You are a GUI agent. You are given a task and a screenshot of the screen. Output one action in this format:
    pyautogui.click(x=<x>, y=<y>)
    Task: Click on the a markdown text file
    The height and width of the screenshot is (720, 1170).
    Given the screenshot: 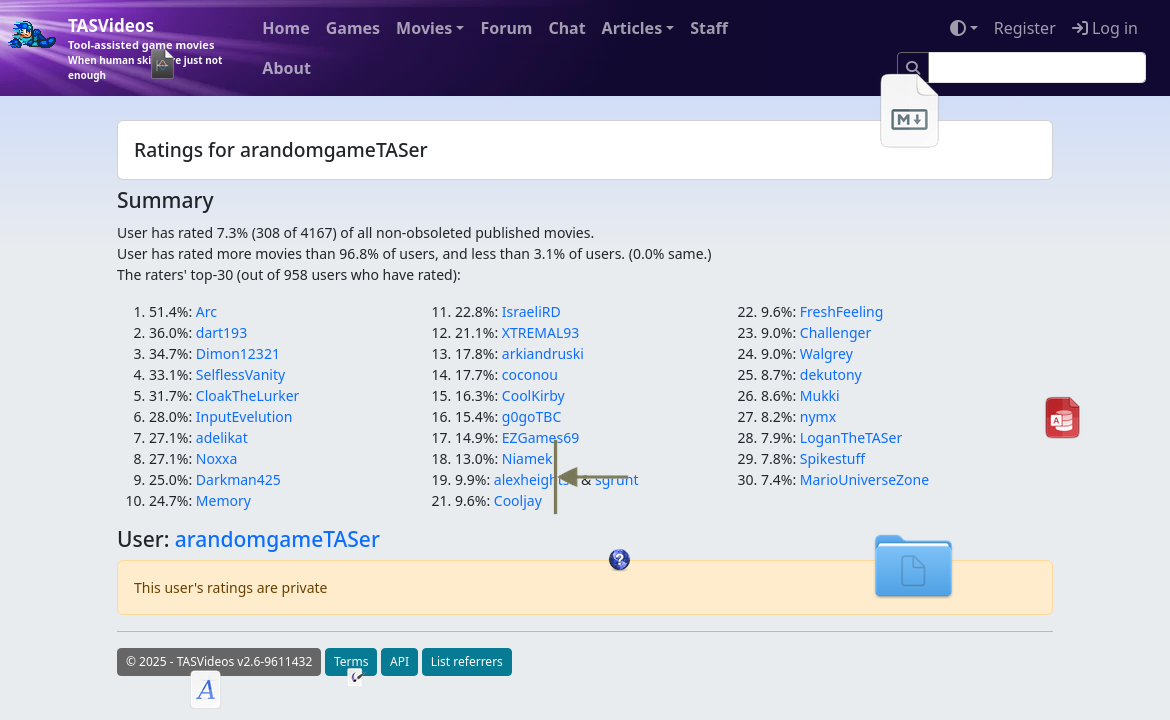 What is the action you would take?
    pyautogui.click(x=909, y=110)
    